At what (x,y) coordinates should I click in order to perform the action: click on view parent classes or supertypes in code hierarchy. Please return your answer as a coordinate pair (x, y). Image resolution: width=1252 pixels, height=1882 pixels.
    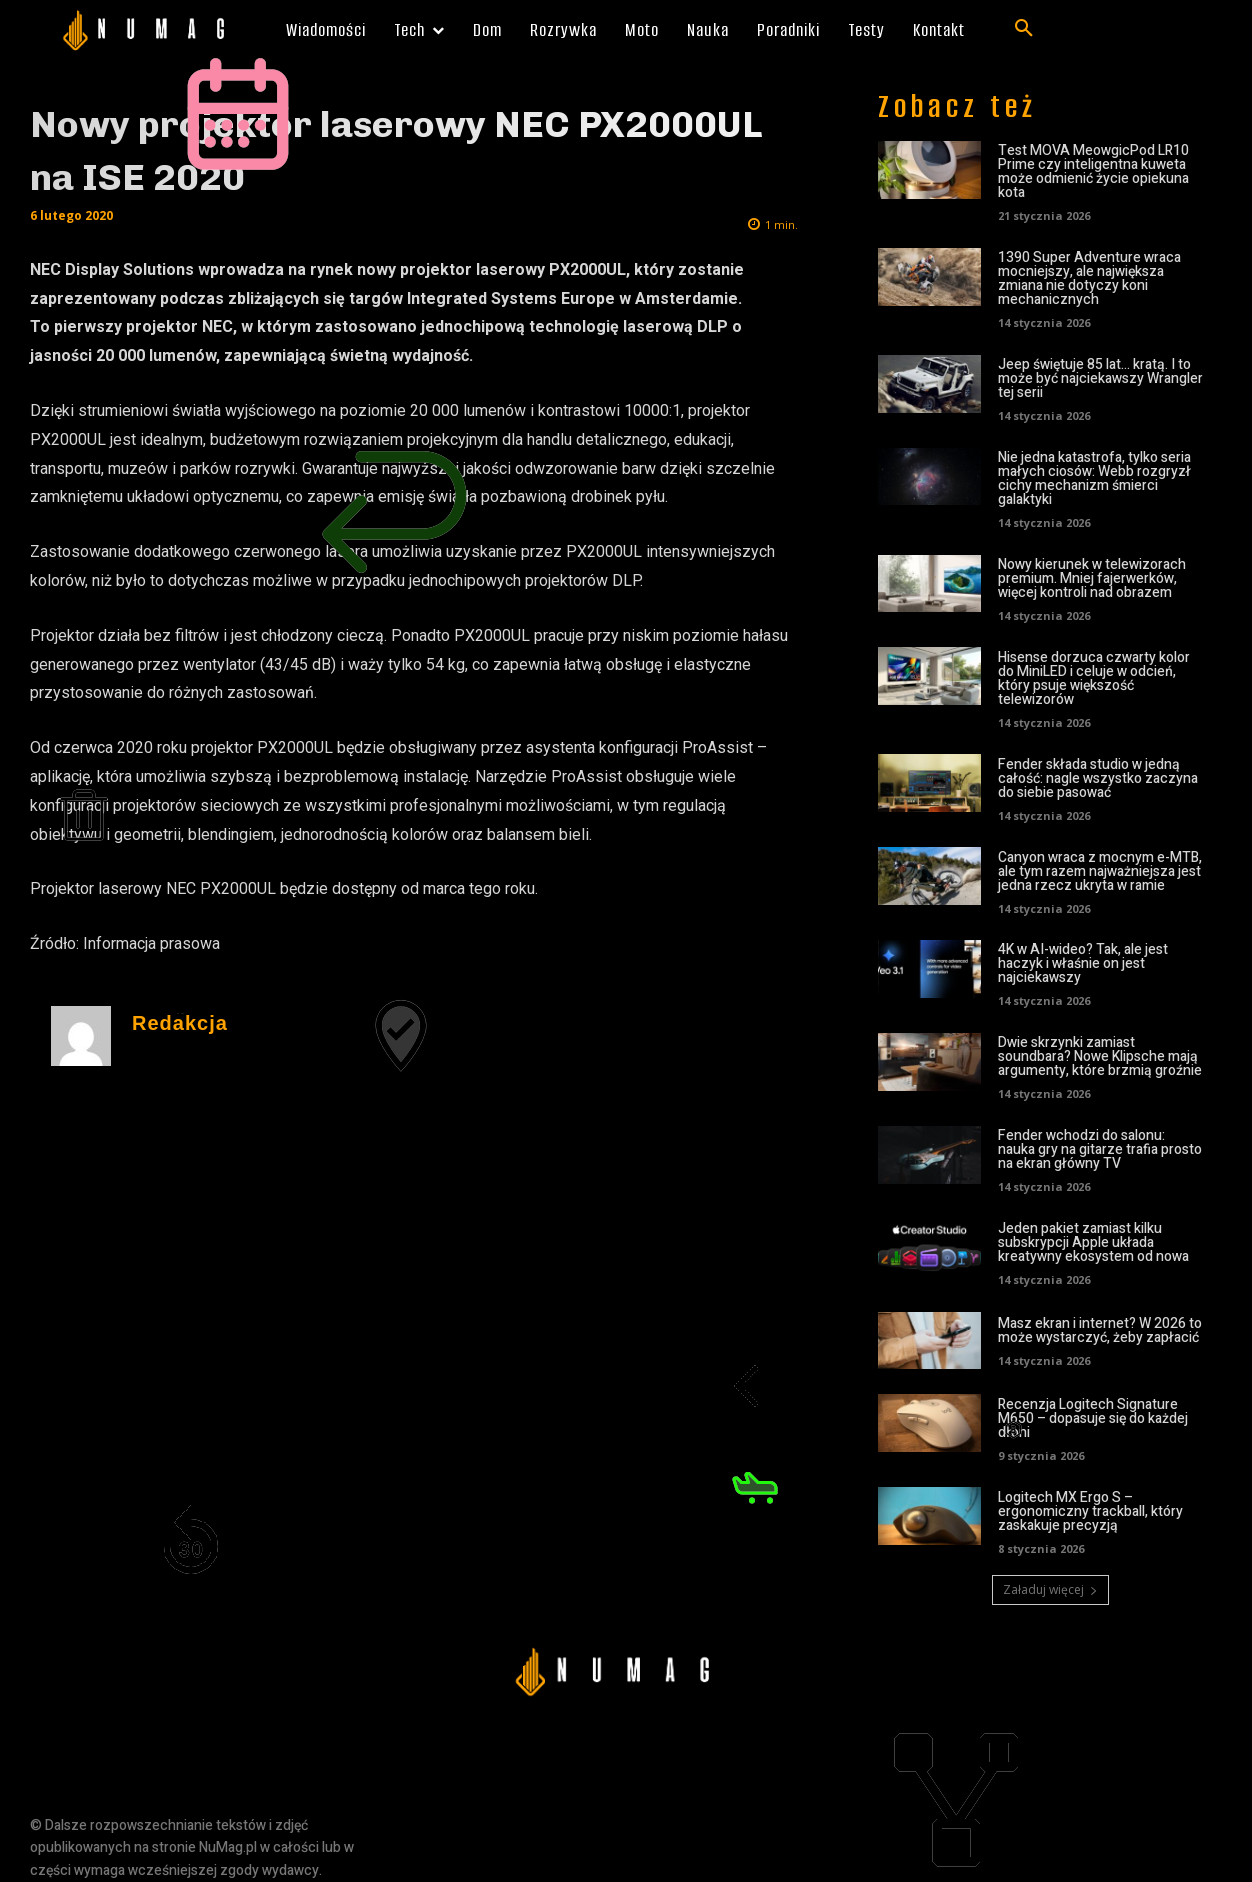
    Looking at the image, I should click on (961, 1800).